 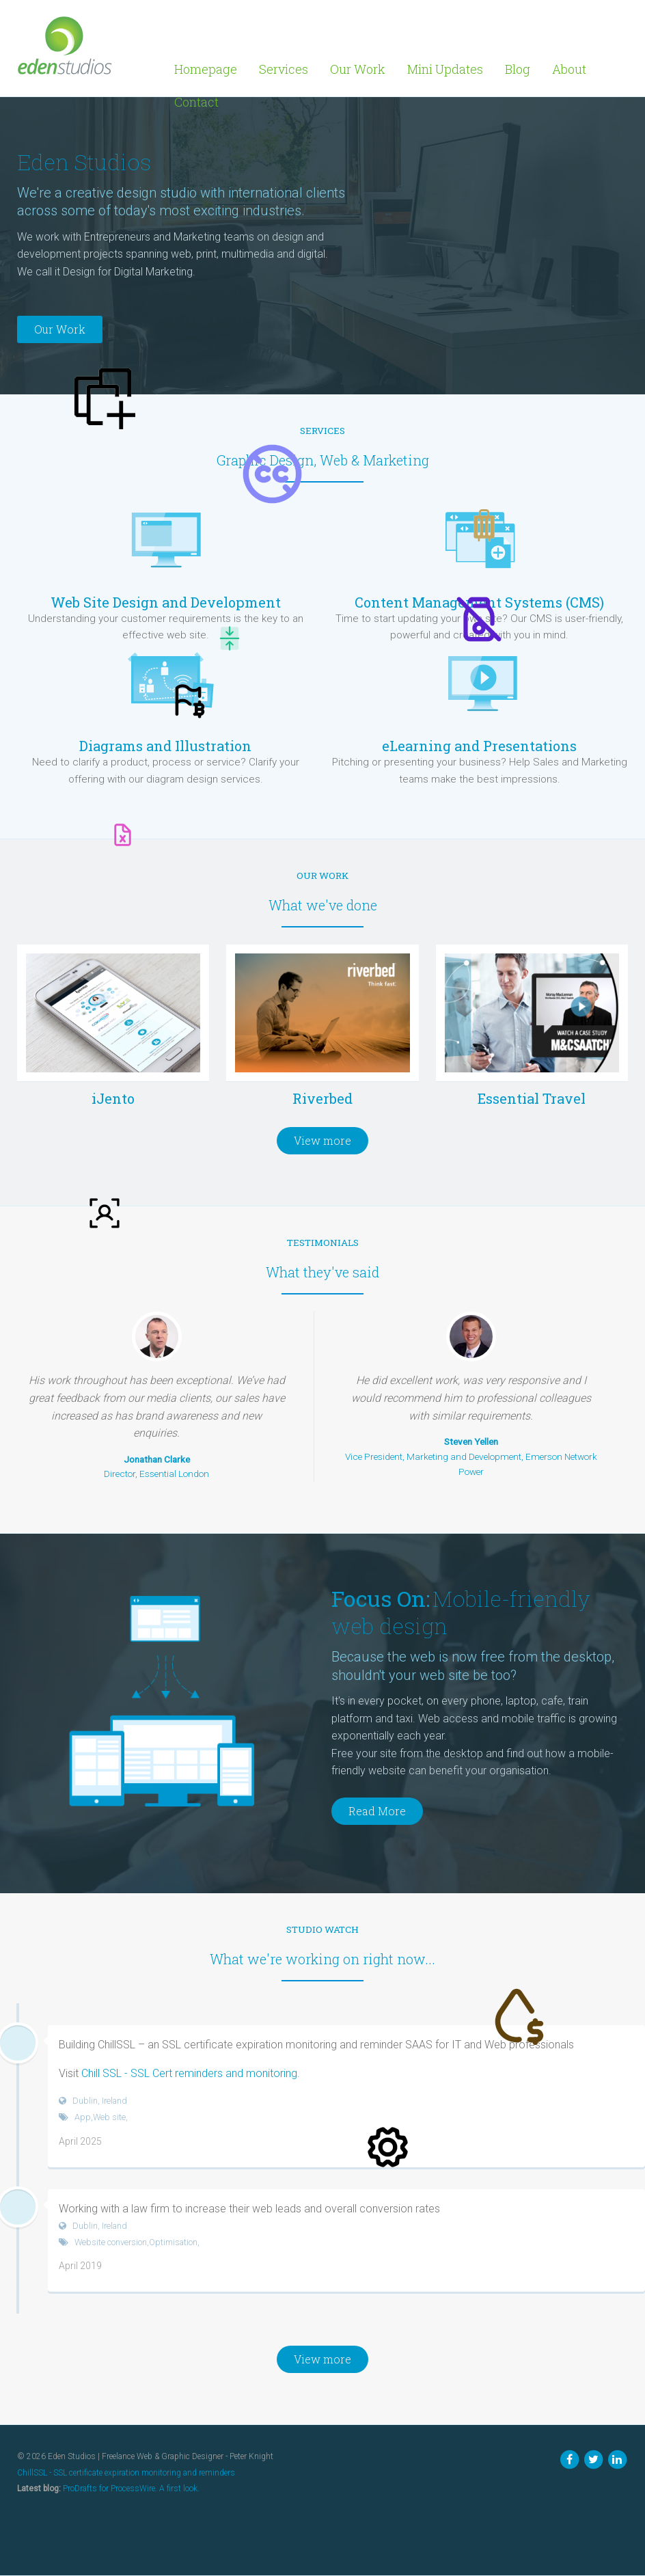 I want to click on create a new collection, so click(x=102, y=396).